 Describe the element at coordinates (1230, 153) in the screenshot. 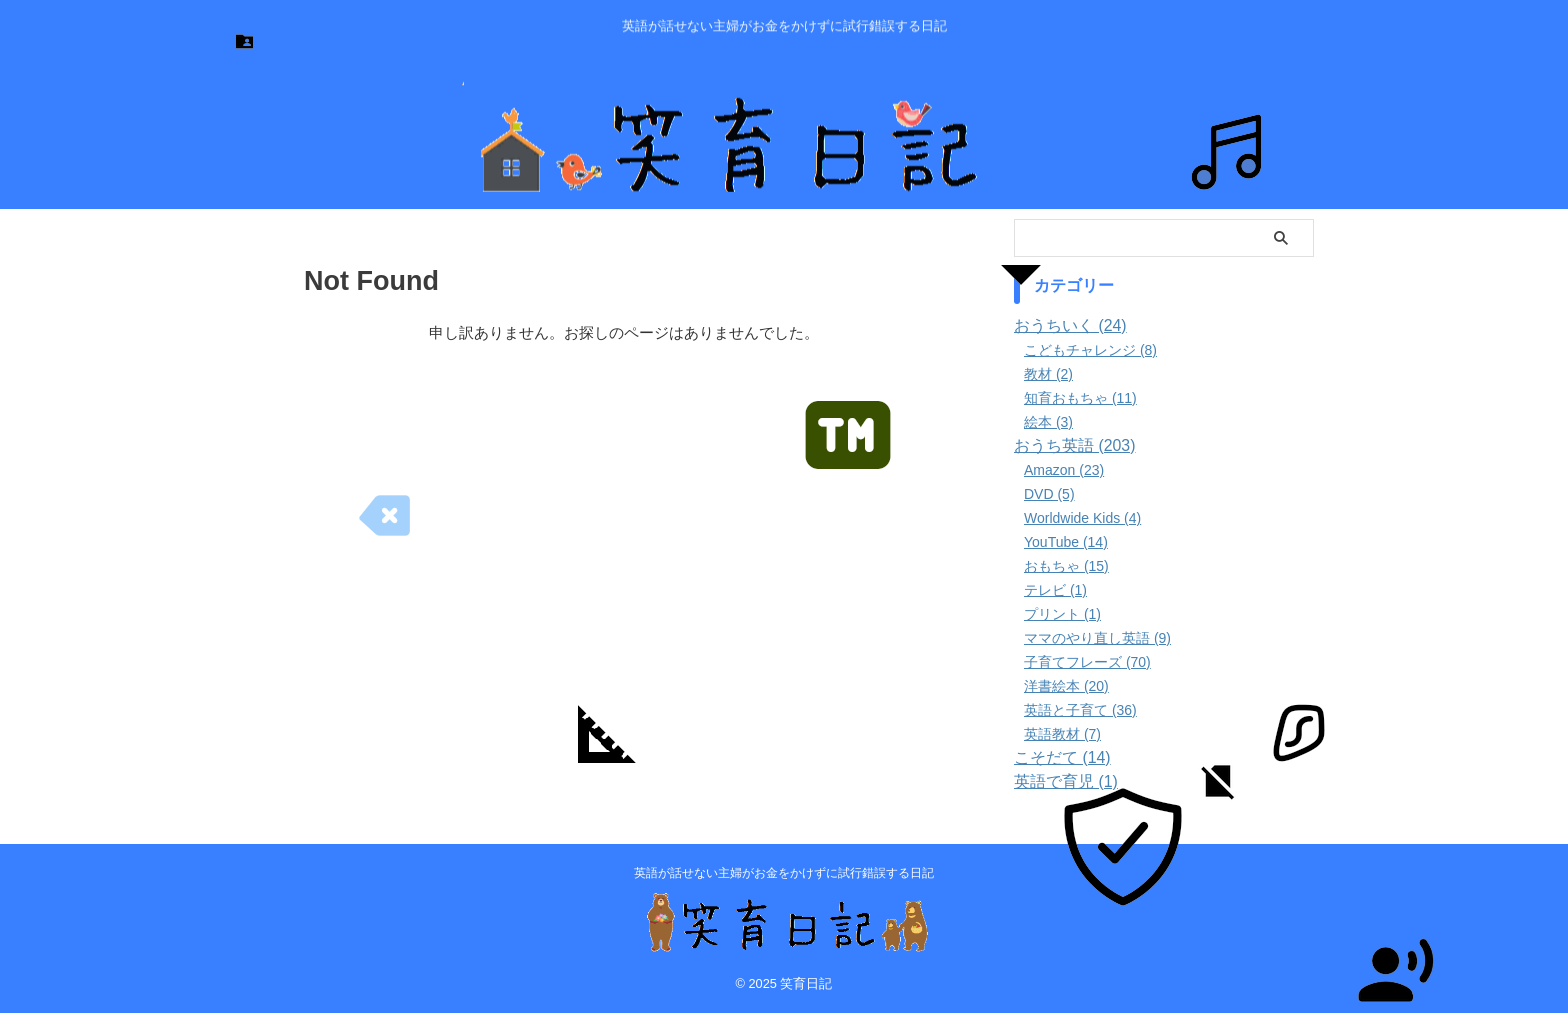

I see `access music or audio library` at that location.